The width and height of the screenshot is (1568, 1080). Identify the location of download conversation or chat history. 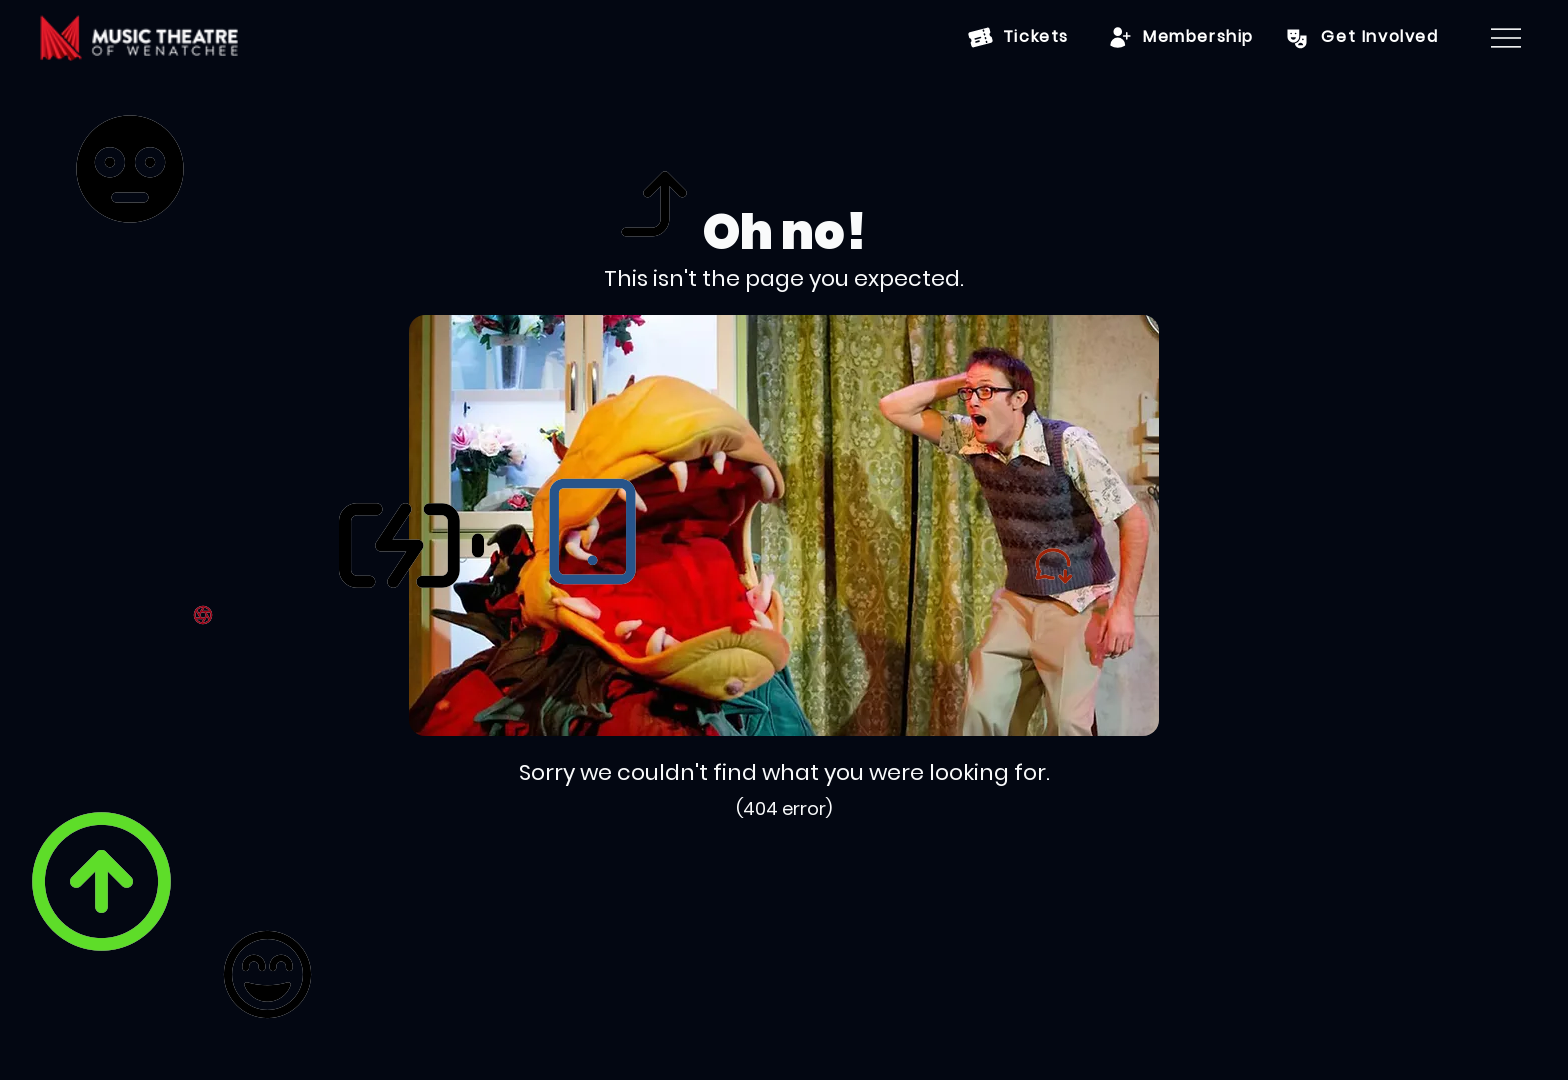
(1053, 564).